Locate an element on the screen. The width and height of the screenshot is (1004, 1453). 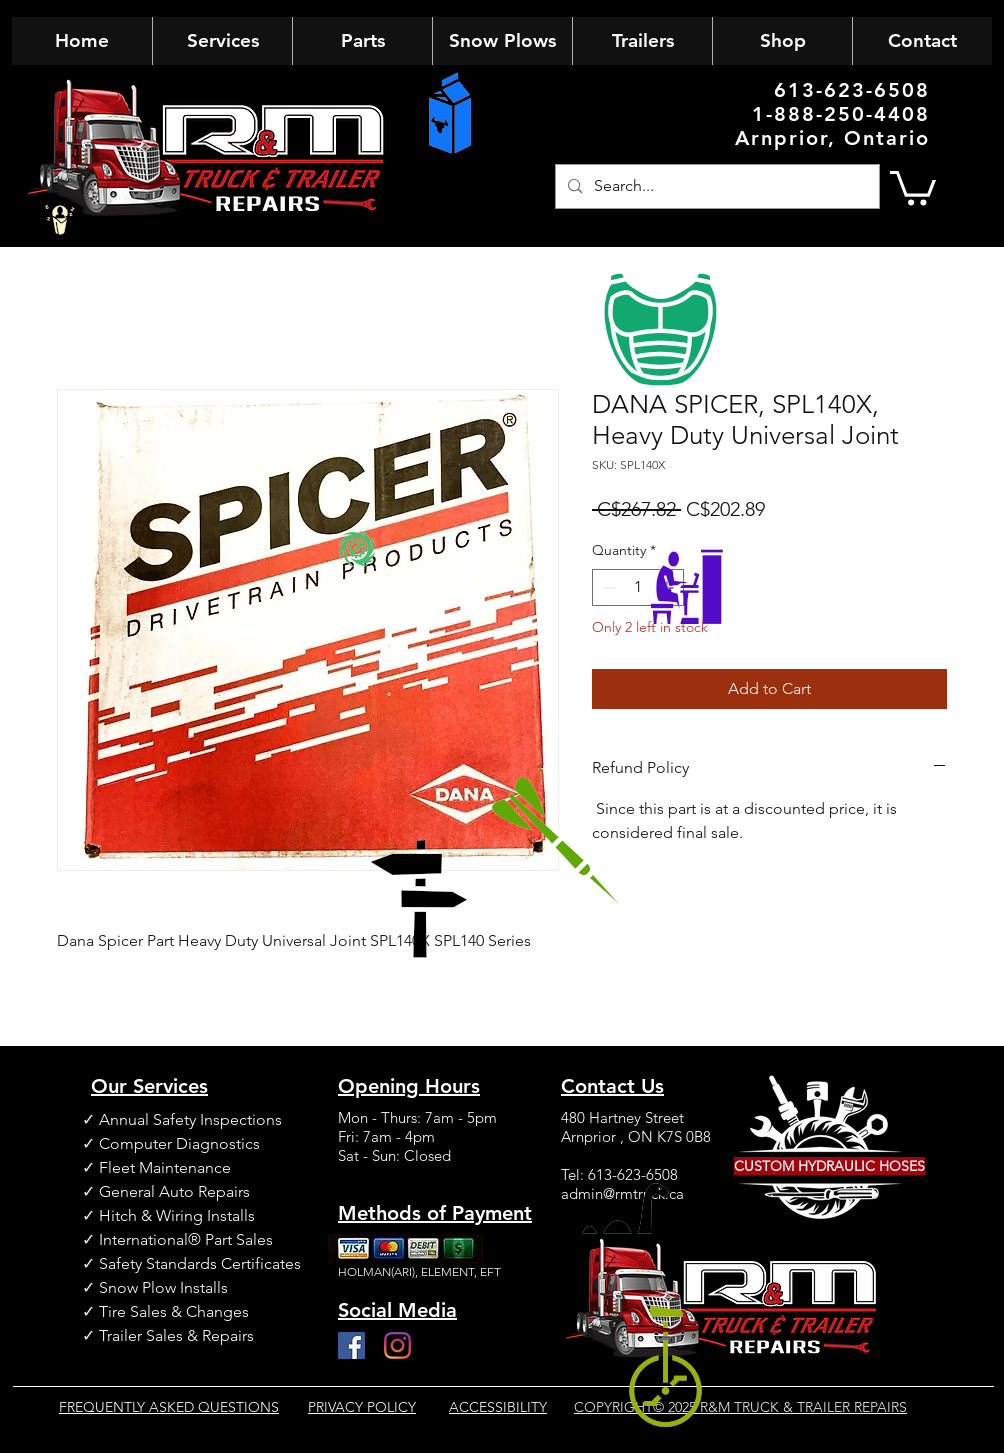
indicates sleep mode or rest state is located at coordinates (60, 220).